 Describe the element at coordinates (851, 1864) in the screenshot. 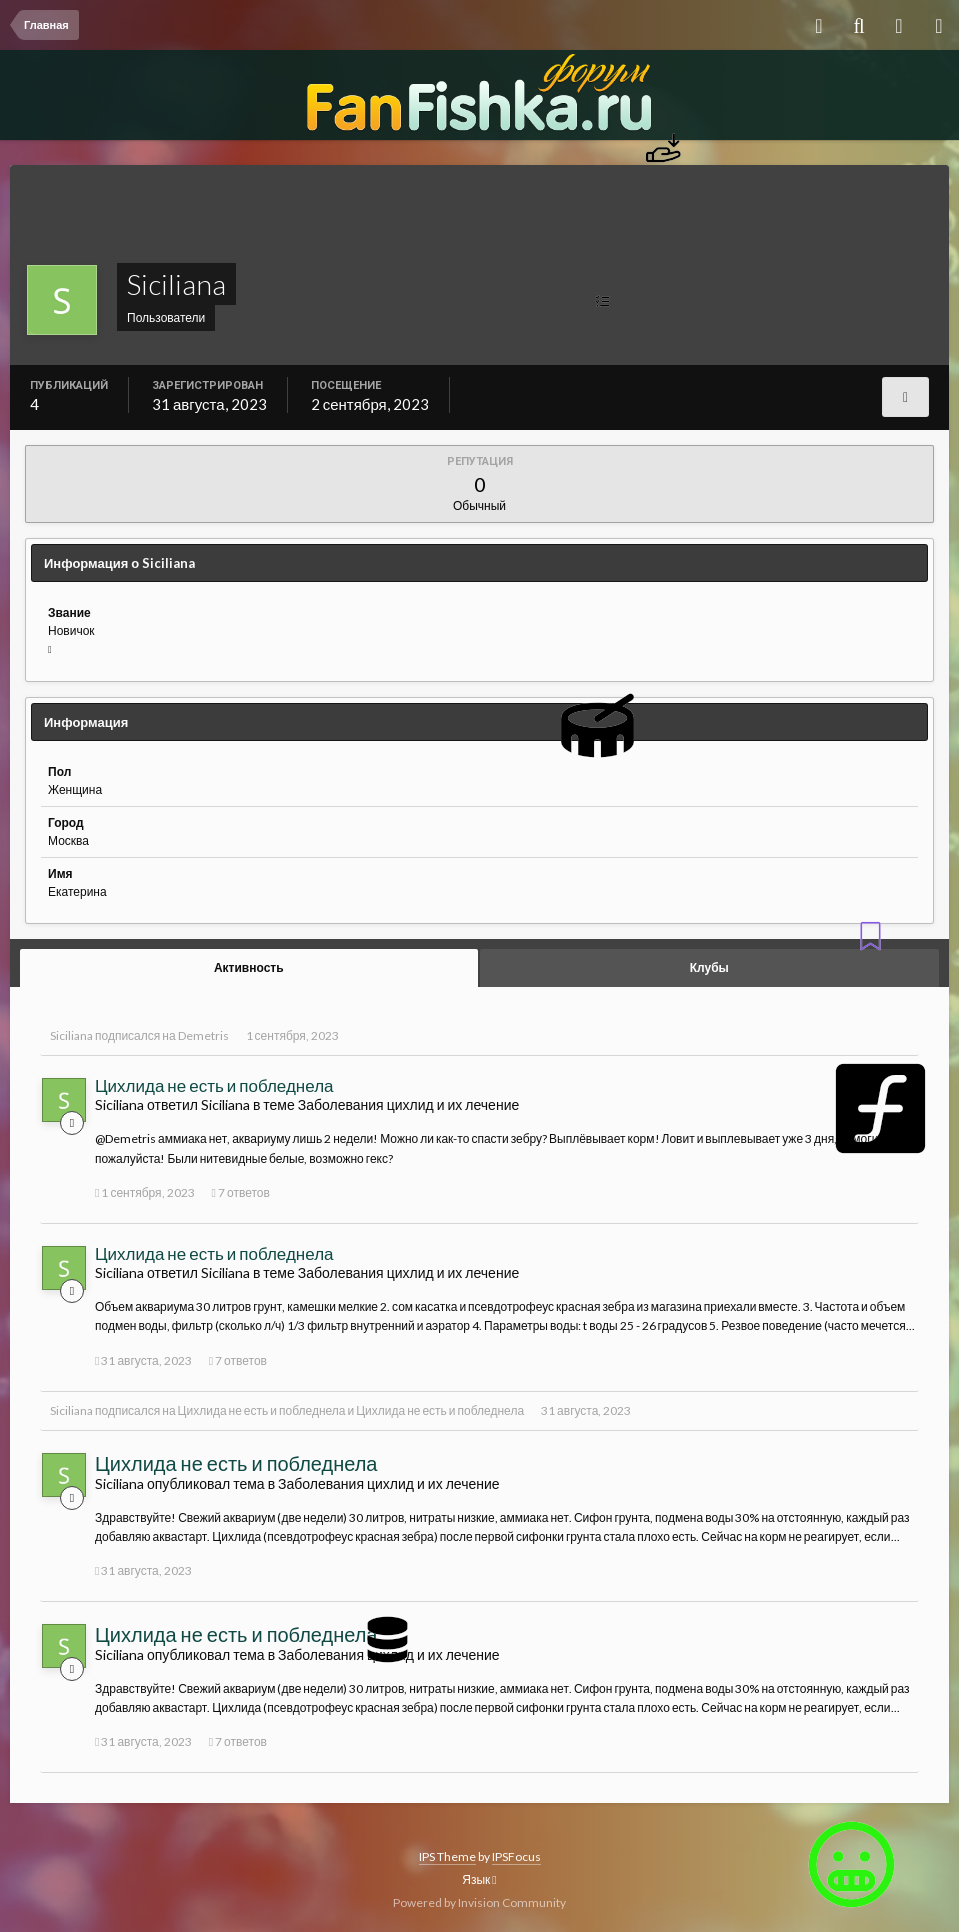

I see `indicates an awkward or uncomfortable situation` at that location.